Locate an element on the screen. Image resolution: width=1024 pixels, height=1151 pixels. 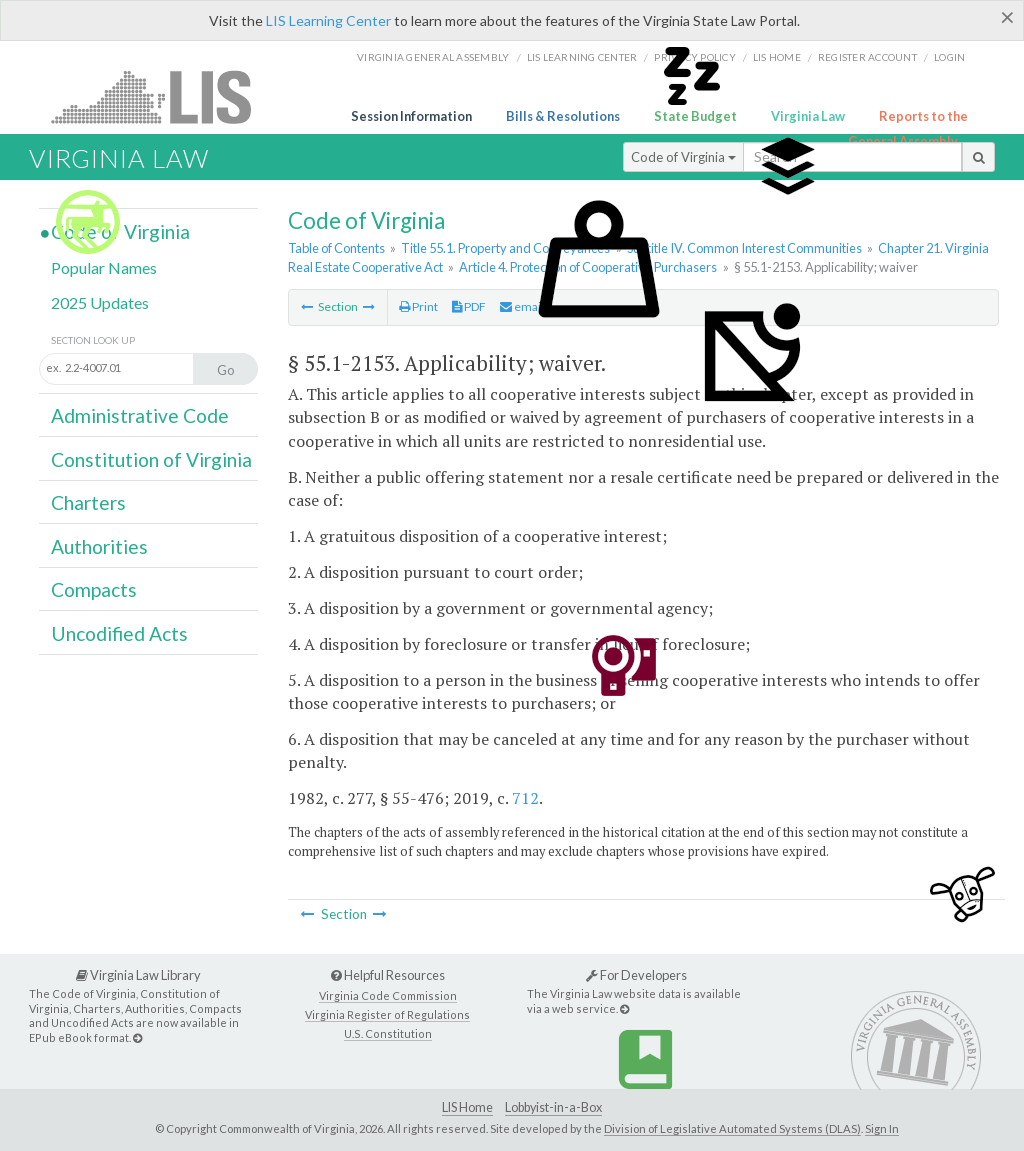
access your bookmarked items is located at coordinates (645, 1059).